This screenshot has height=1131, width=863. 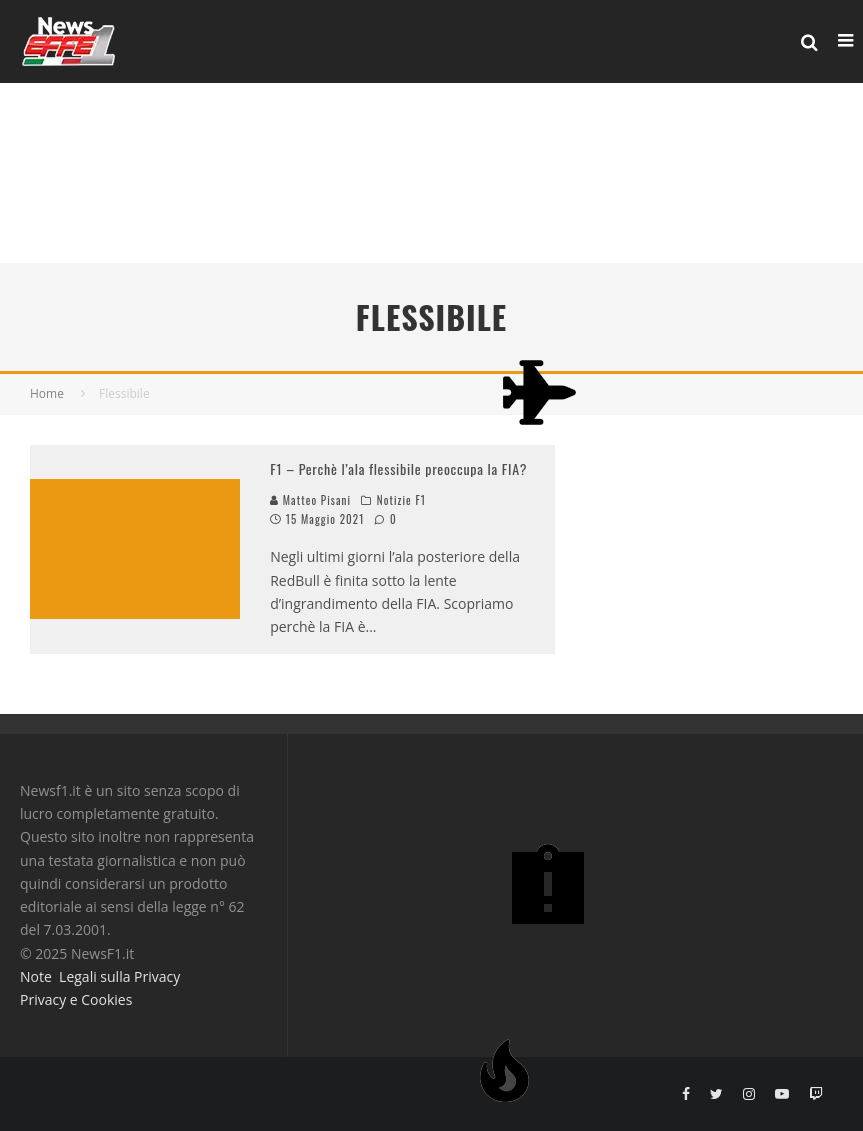 I want to click on indicates an overdue or late assignment, so click(x=548, y=888).